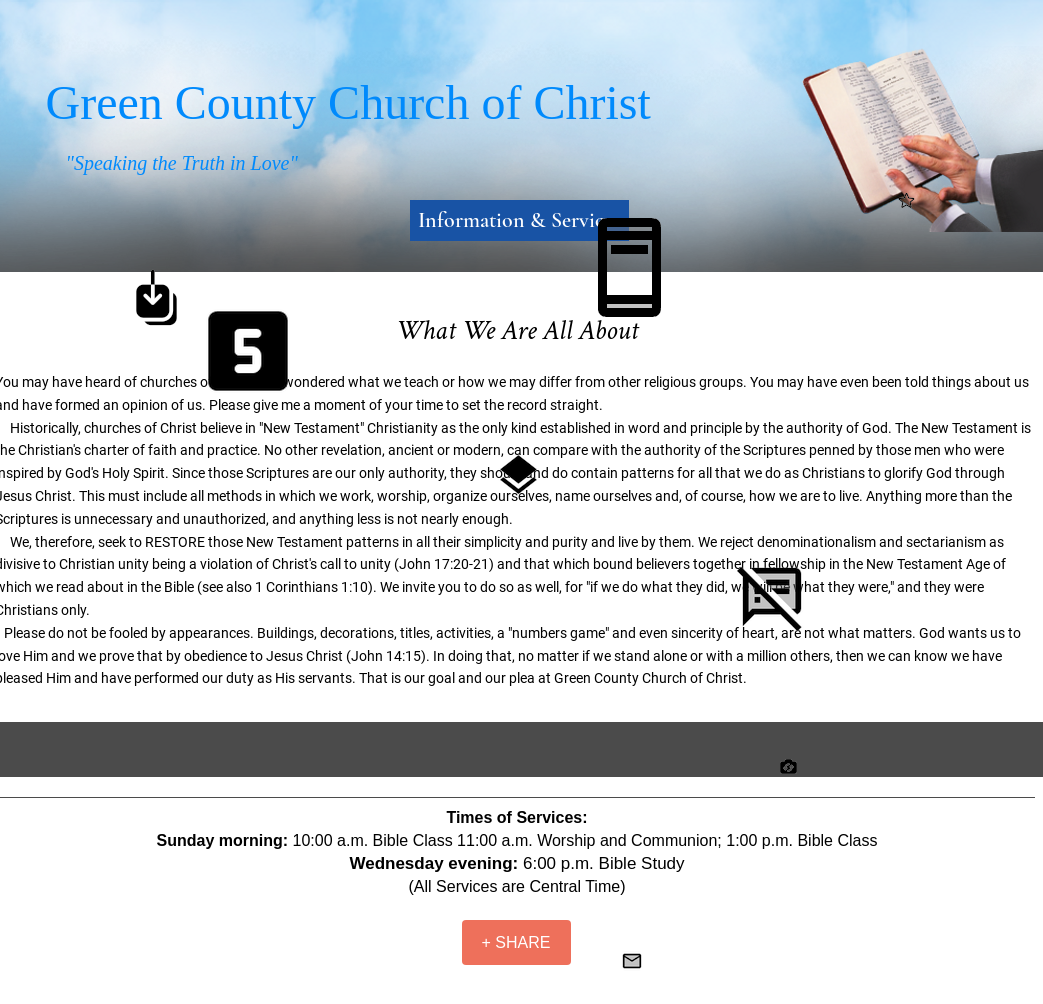 This screenshot has width=1043, height=1004. Describe the element at coordinates (629, 267) in the screenshot. I see `view mobile ad placements` at that location.